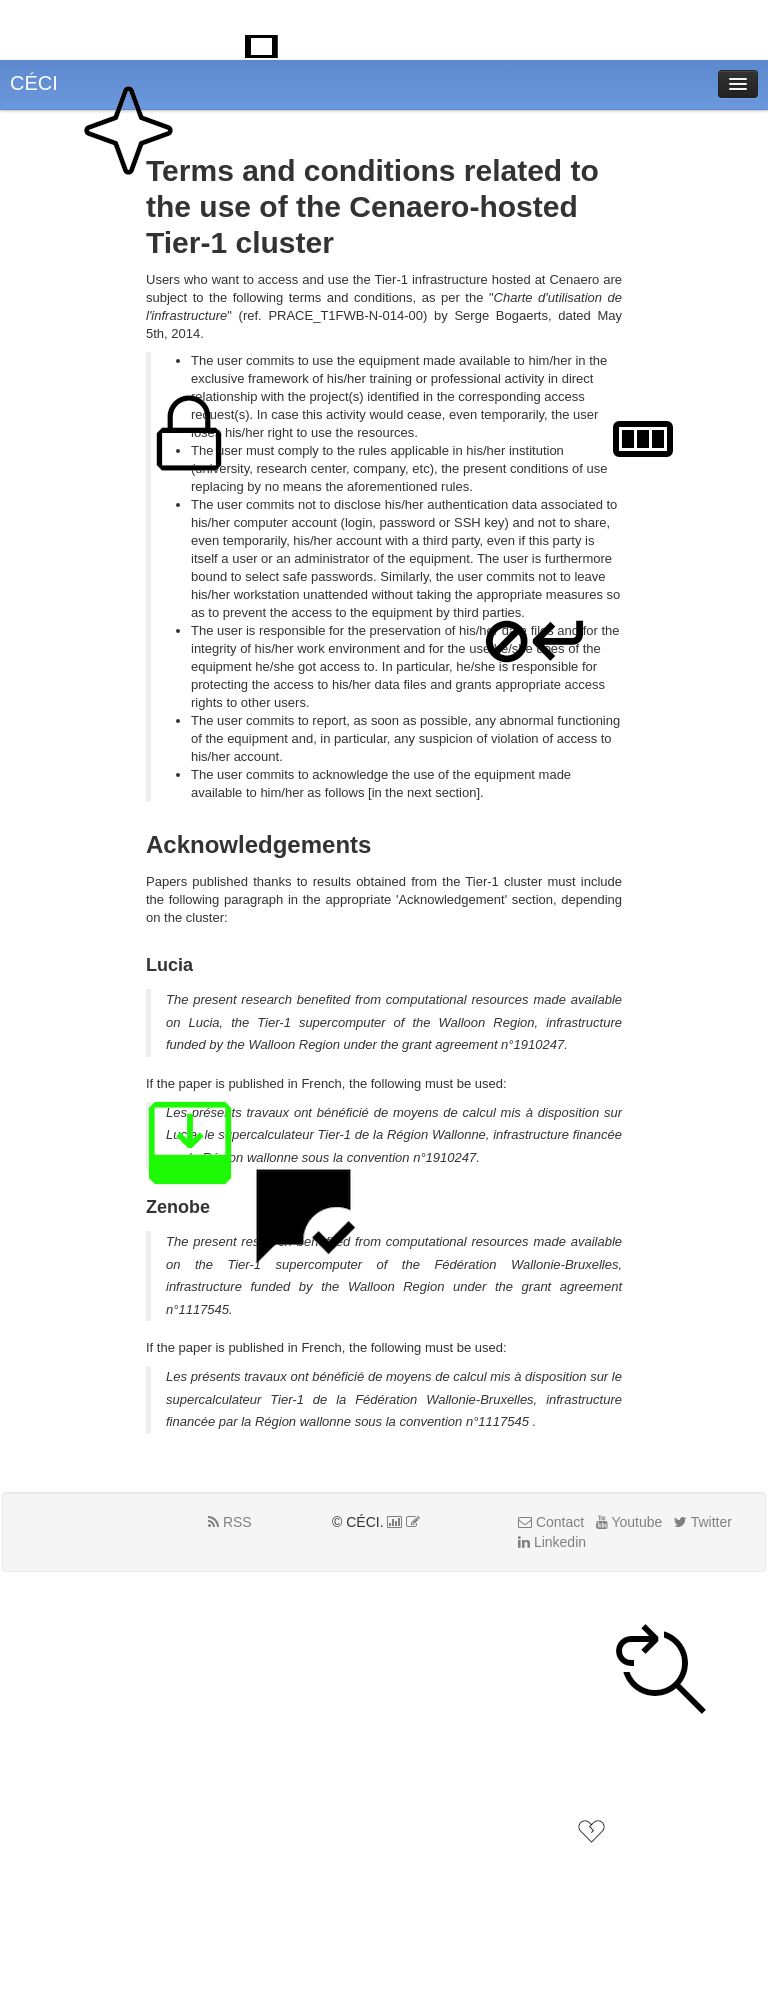 This screenshot has width=768, height=2012. I want to click on indicates a special or featured item, so click(128, 130).